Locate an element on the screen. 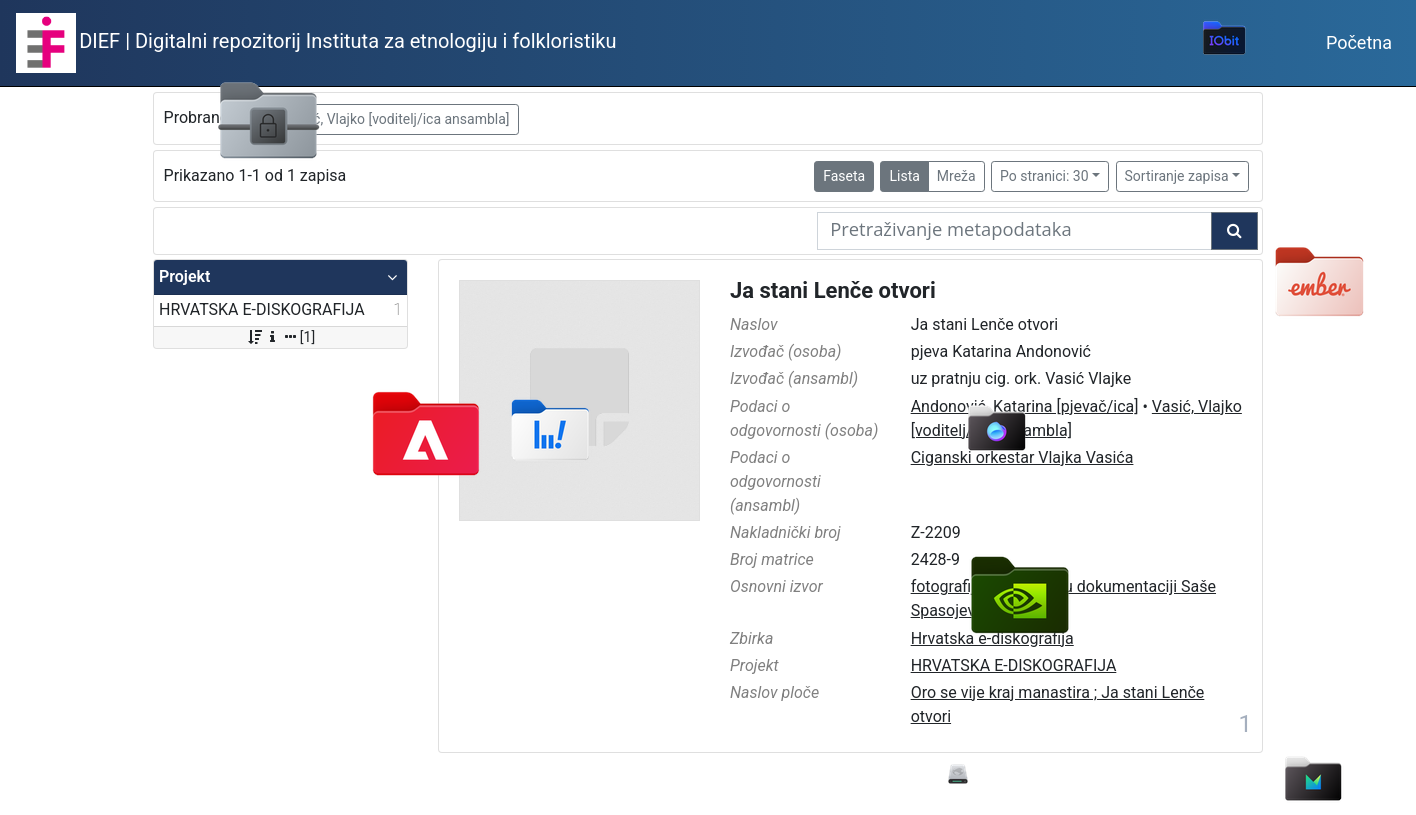 This screenshot has width=1416, height=815. open adobe application files folder is located at coordinates (425, 436).